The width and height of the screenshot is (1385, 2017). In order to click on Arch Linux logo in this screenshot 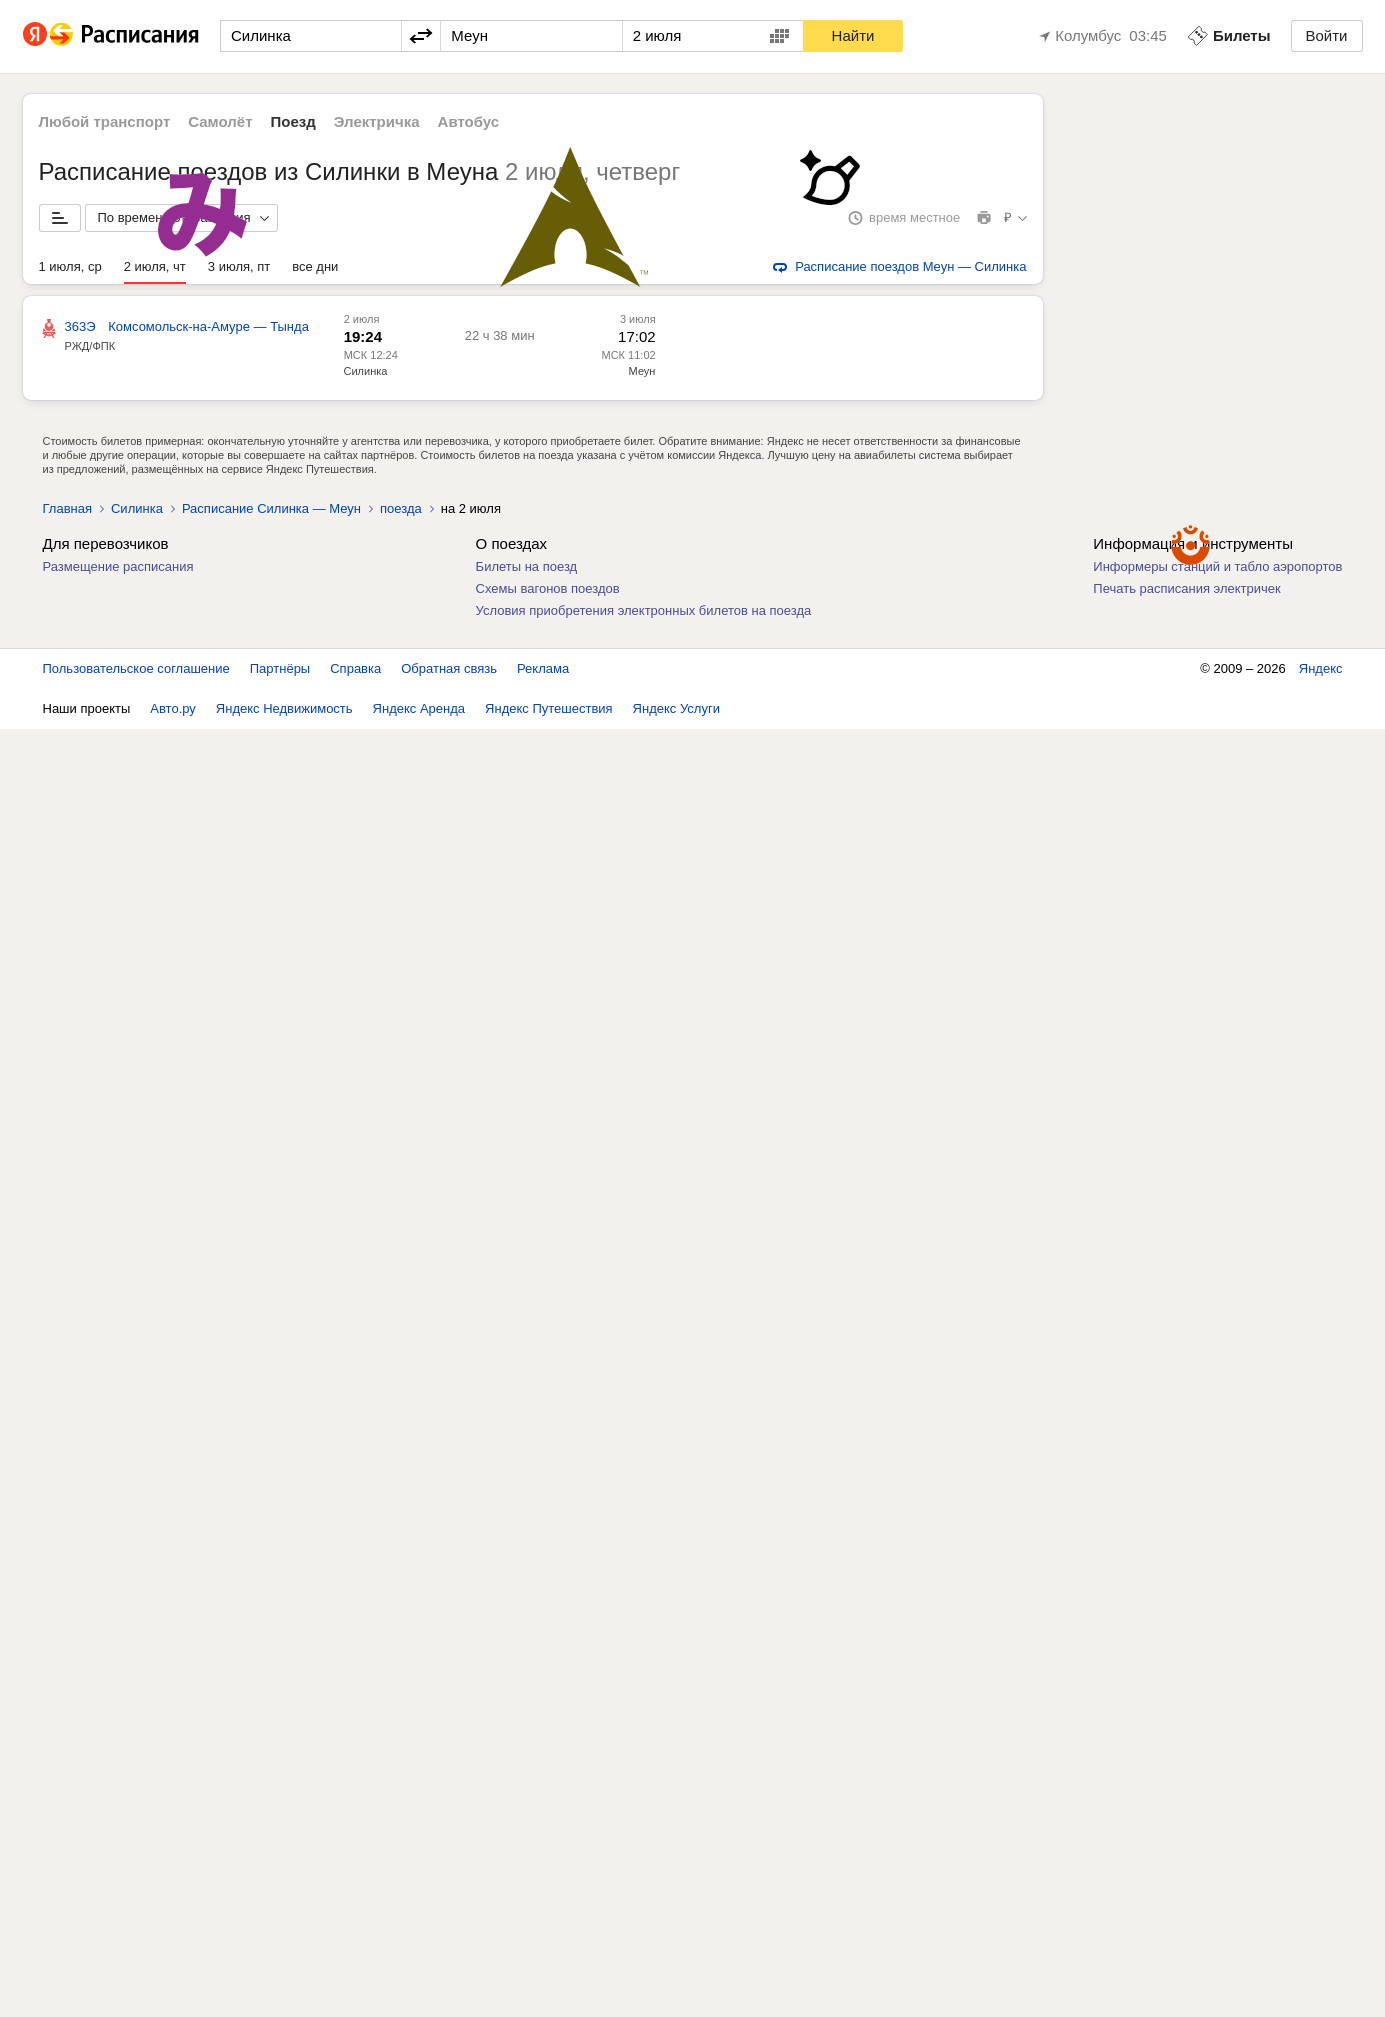, I will do `click(574, 217)`.